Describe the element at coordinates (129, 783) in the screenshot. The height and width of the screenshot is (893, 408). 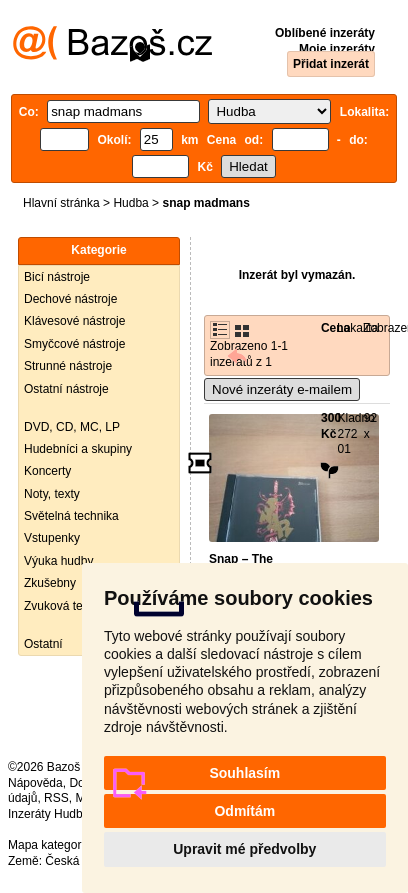
I see `view received files or downloads` at that location.